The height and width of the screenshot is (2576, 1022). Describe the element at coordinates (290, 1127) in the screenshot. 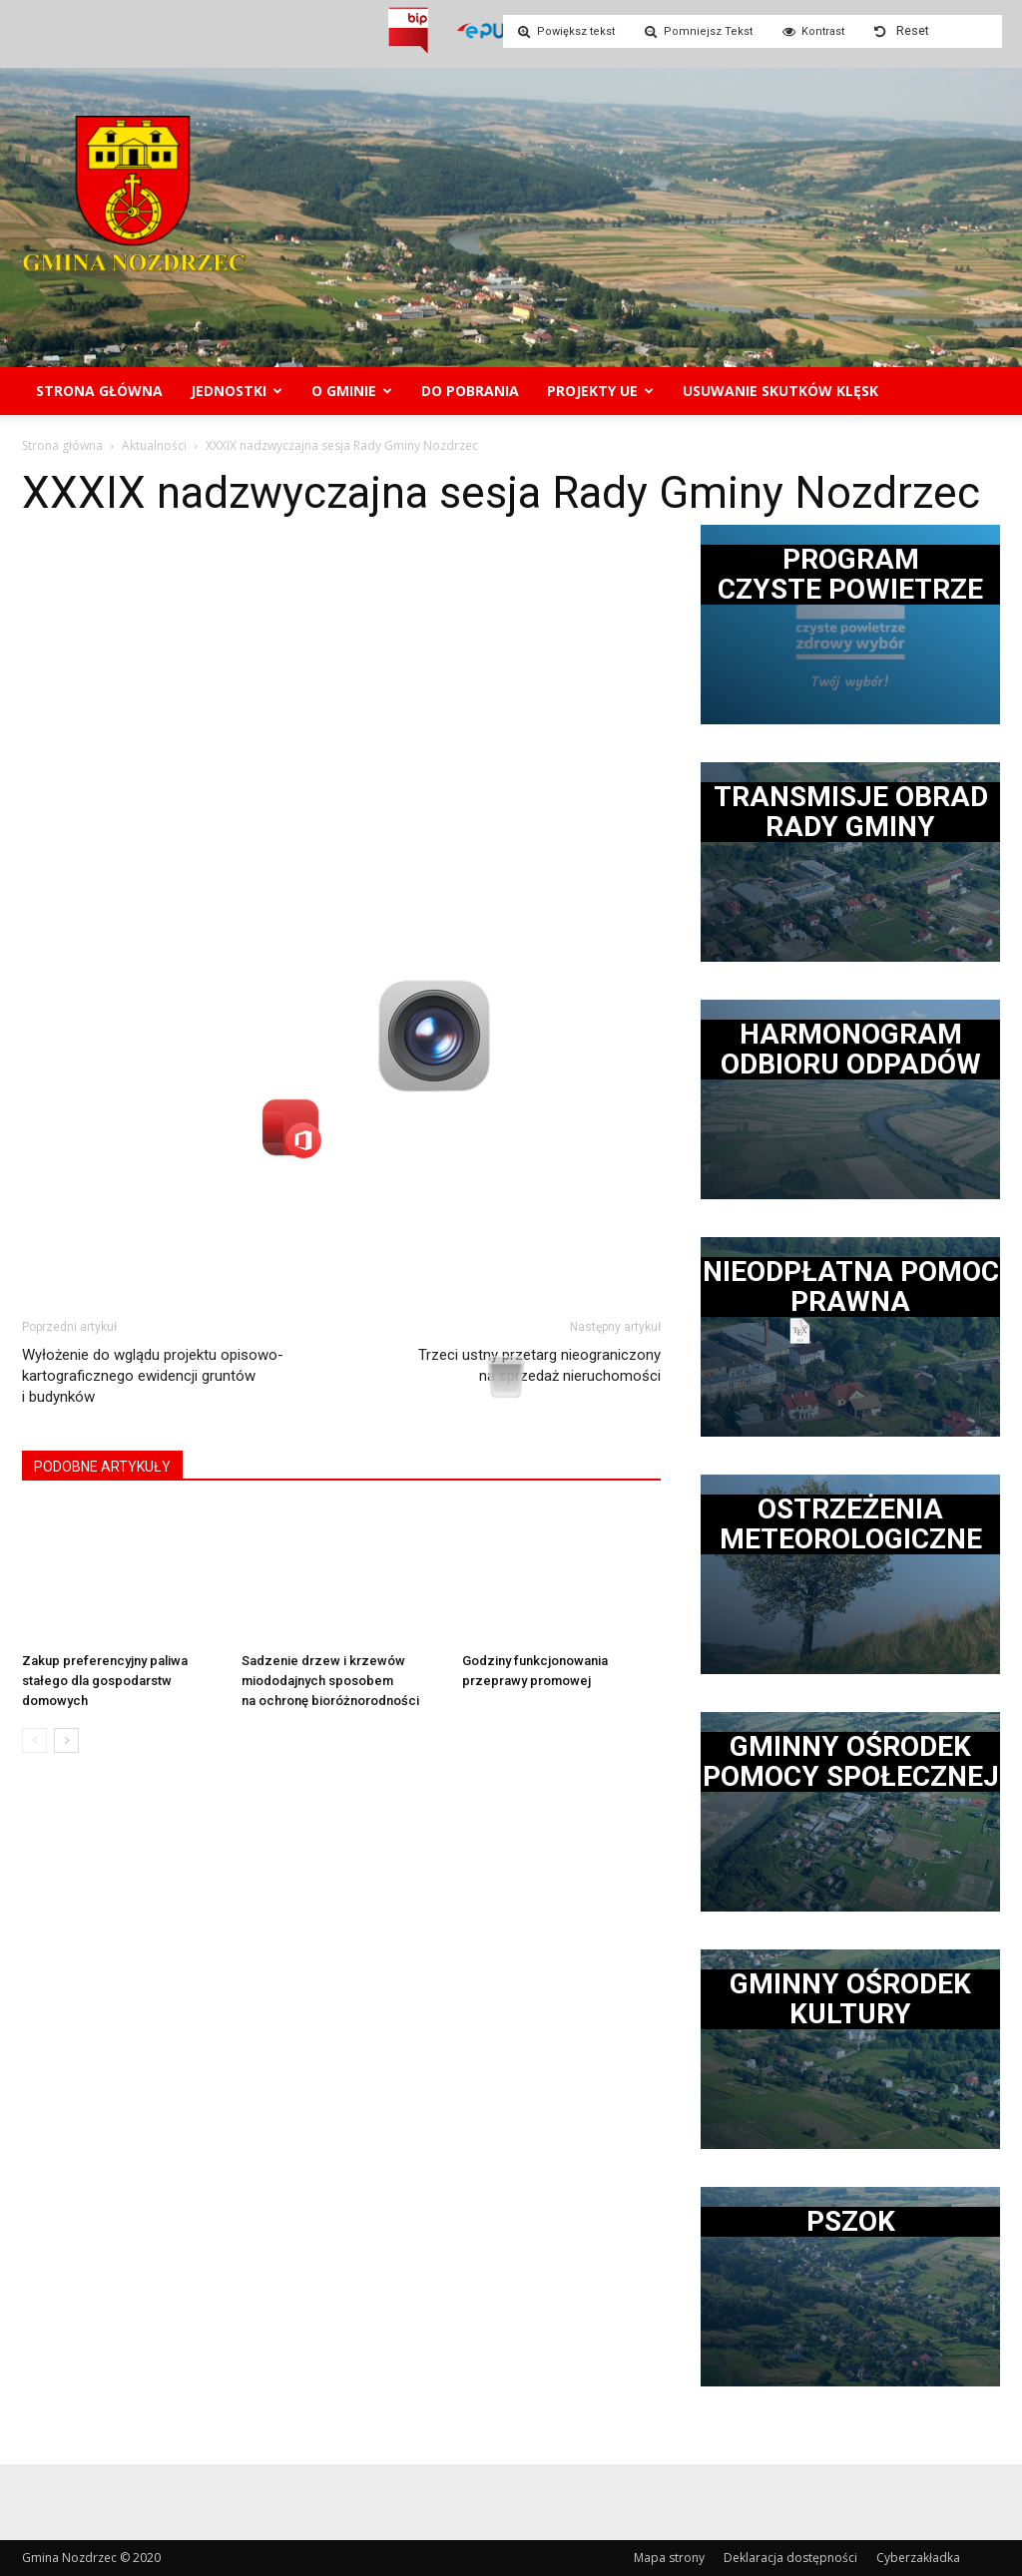

I see `open microsoft office suite` at that location.